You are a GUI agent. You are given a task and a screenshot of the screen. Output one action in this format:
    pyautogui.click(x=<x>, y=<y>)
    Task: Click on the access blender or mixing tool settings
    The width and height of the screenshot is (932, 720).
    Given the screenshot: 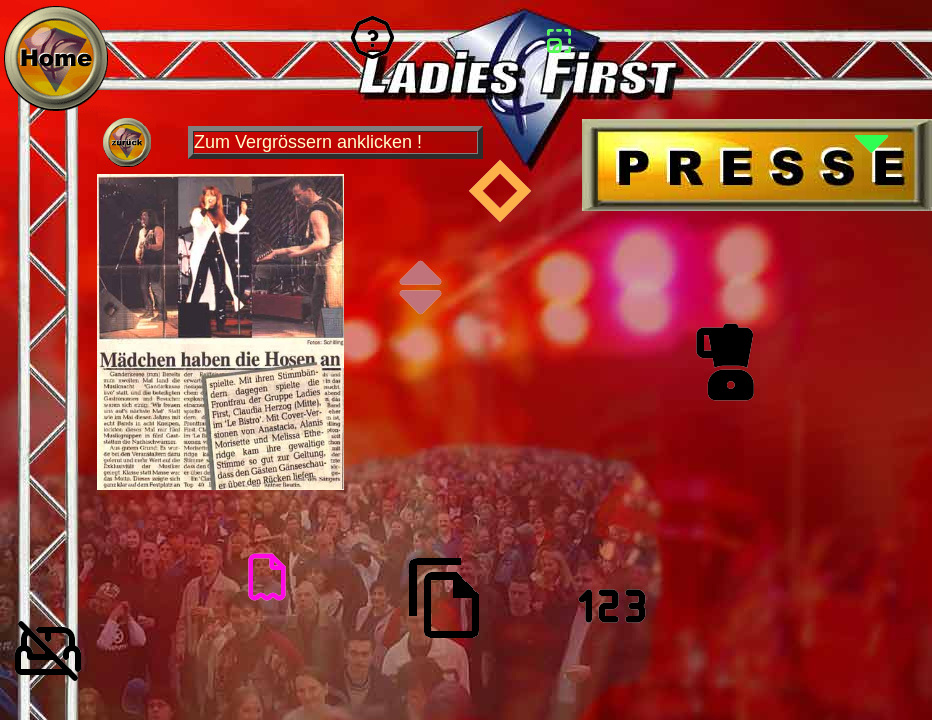 What is the action you would take?
    pyautogui.click(x=727, y=362)
    